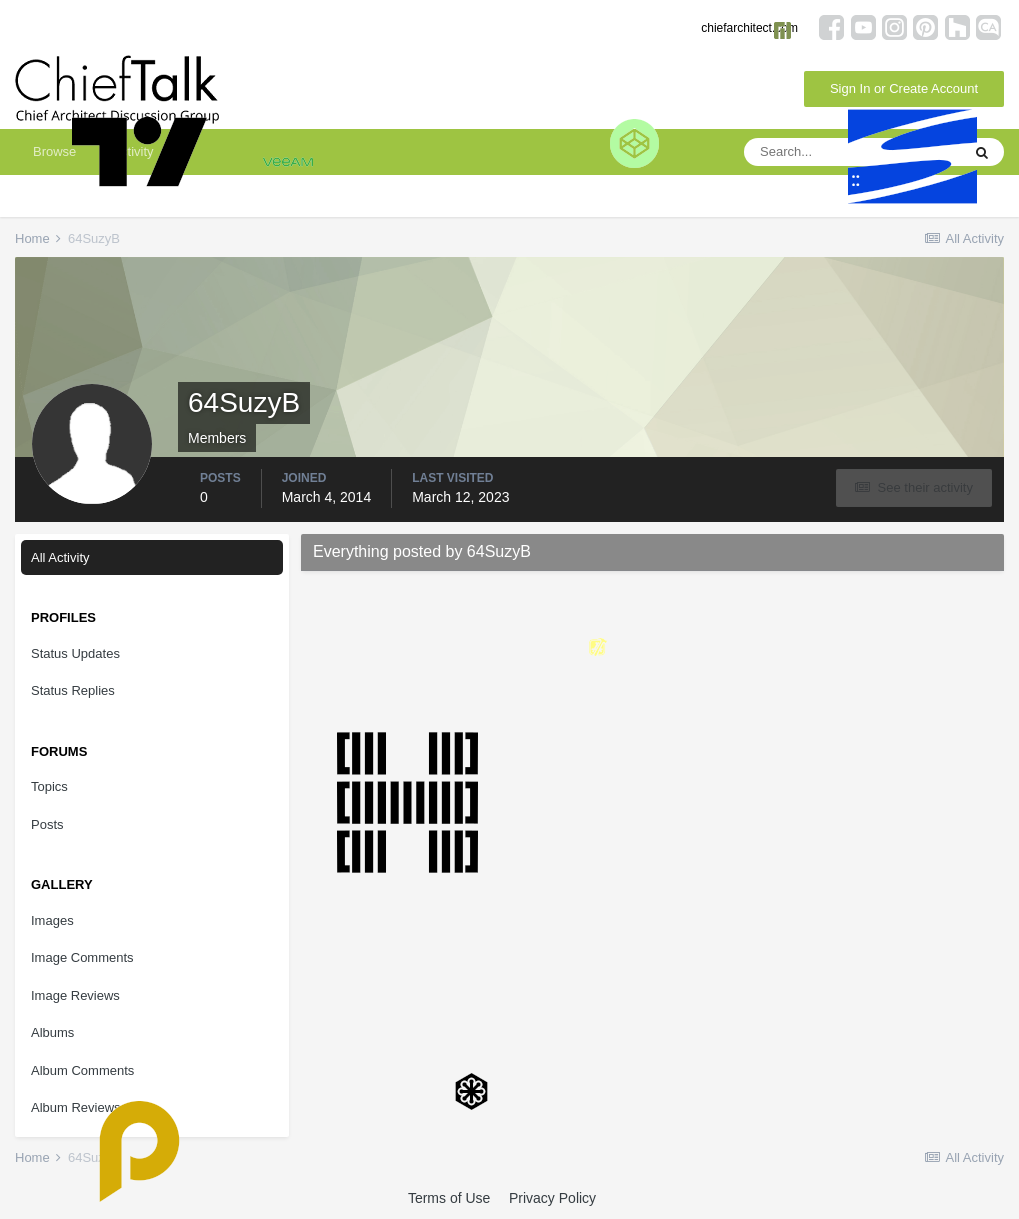 The image size is (1019, 1219). What do you see at coordinates (634, 143) in the screenshot?
I see `open CodePen website or app` at bounding box center [634, 143].